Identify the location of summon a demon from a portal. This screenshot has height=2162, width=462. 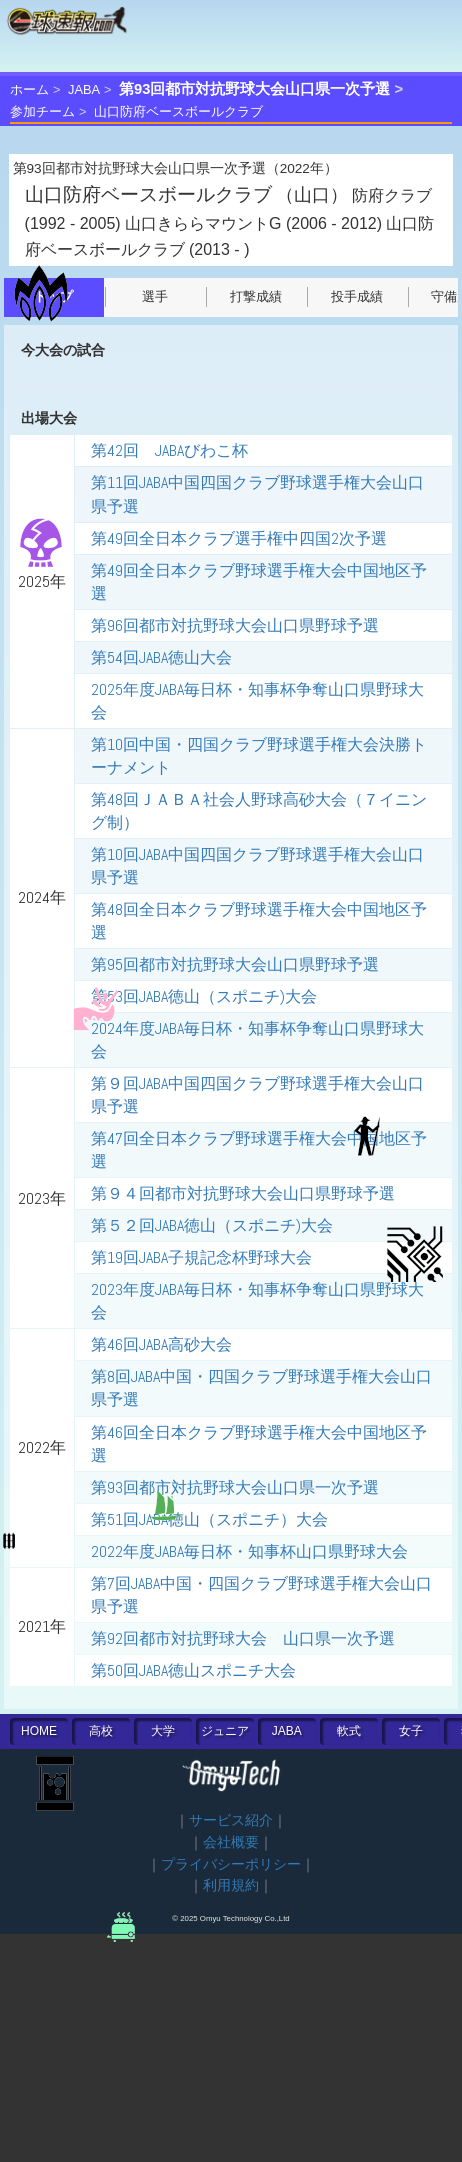
(96, 1008).